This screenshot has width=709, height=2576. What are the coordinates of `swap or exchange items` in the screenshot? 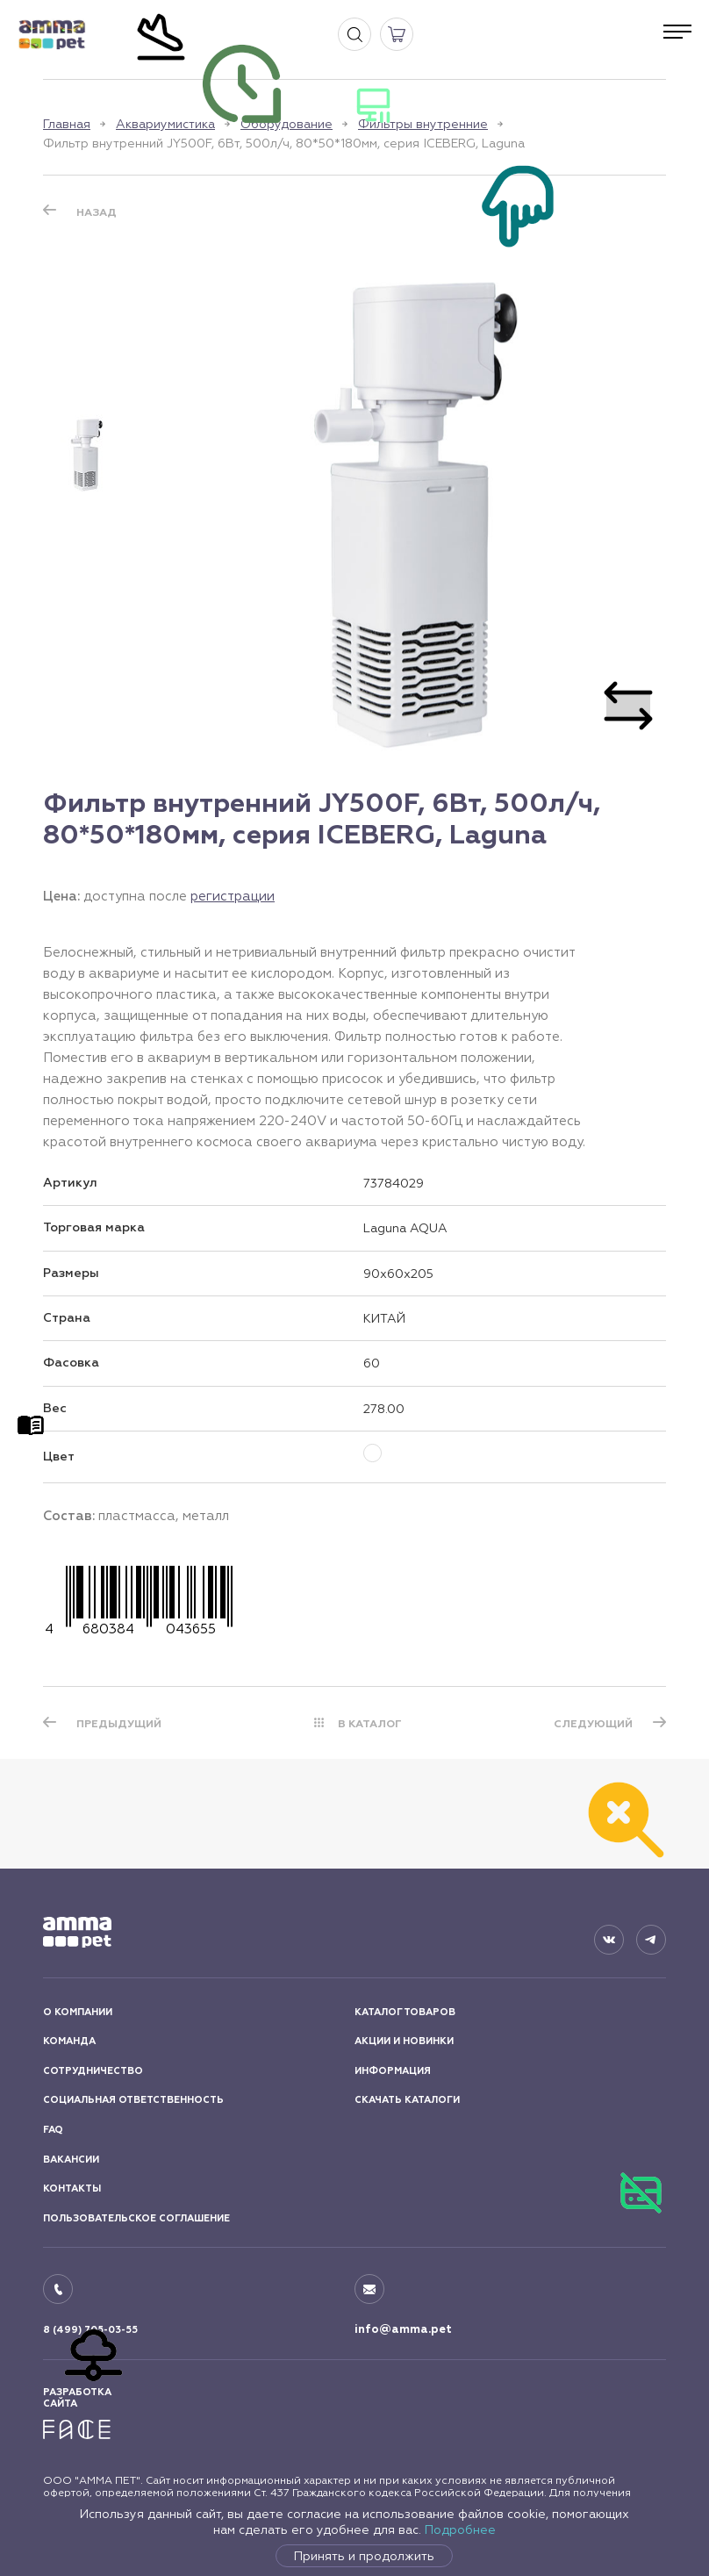 It's located at (628, 706).